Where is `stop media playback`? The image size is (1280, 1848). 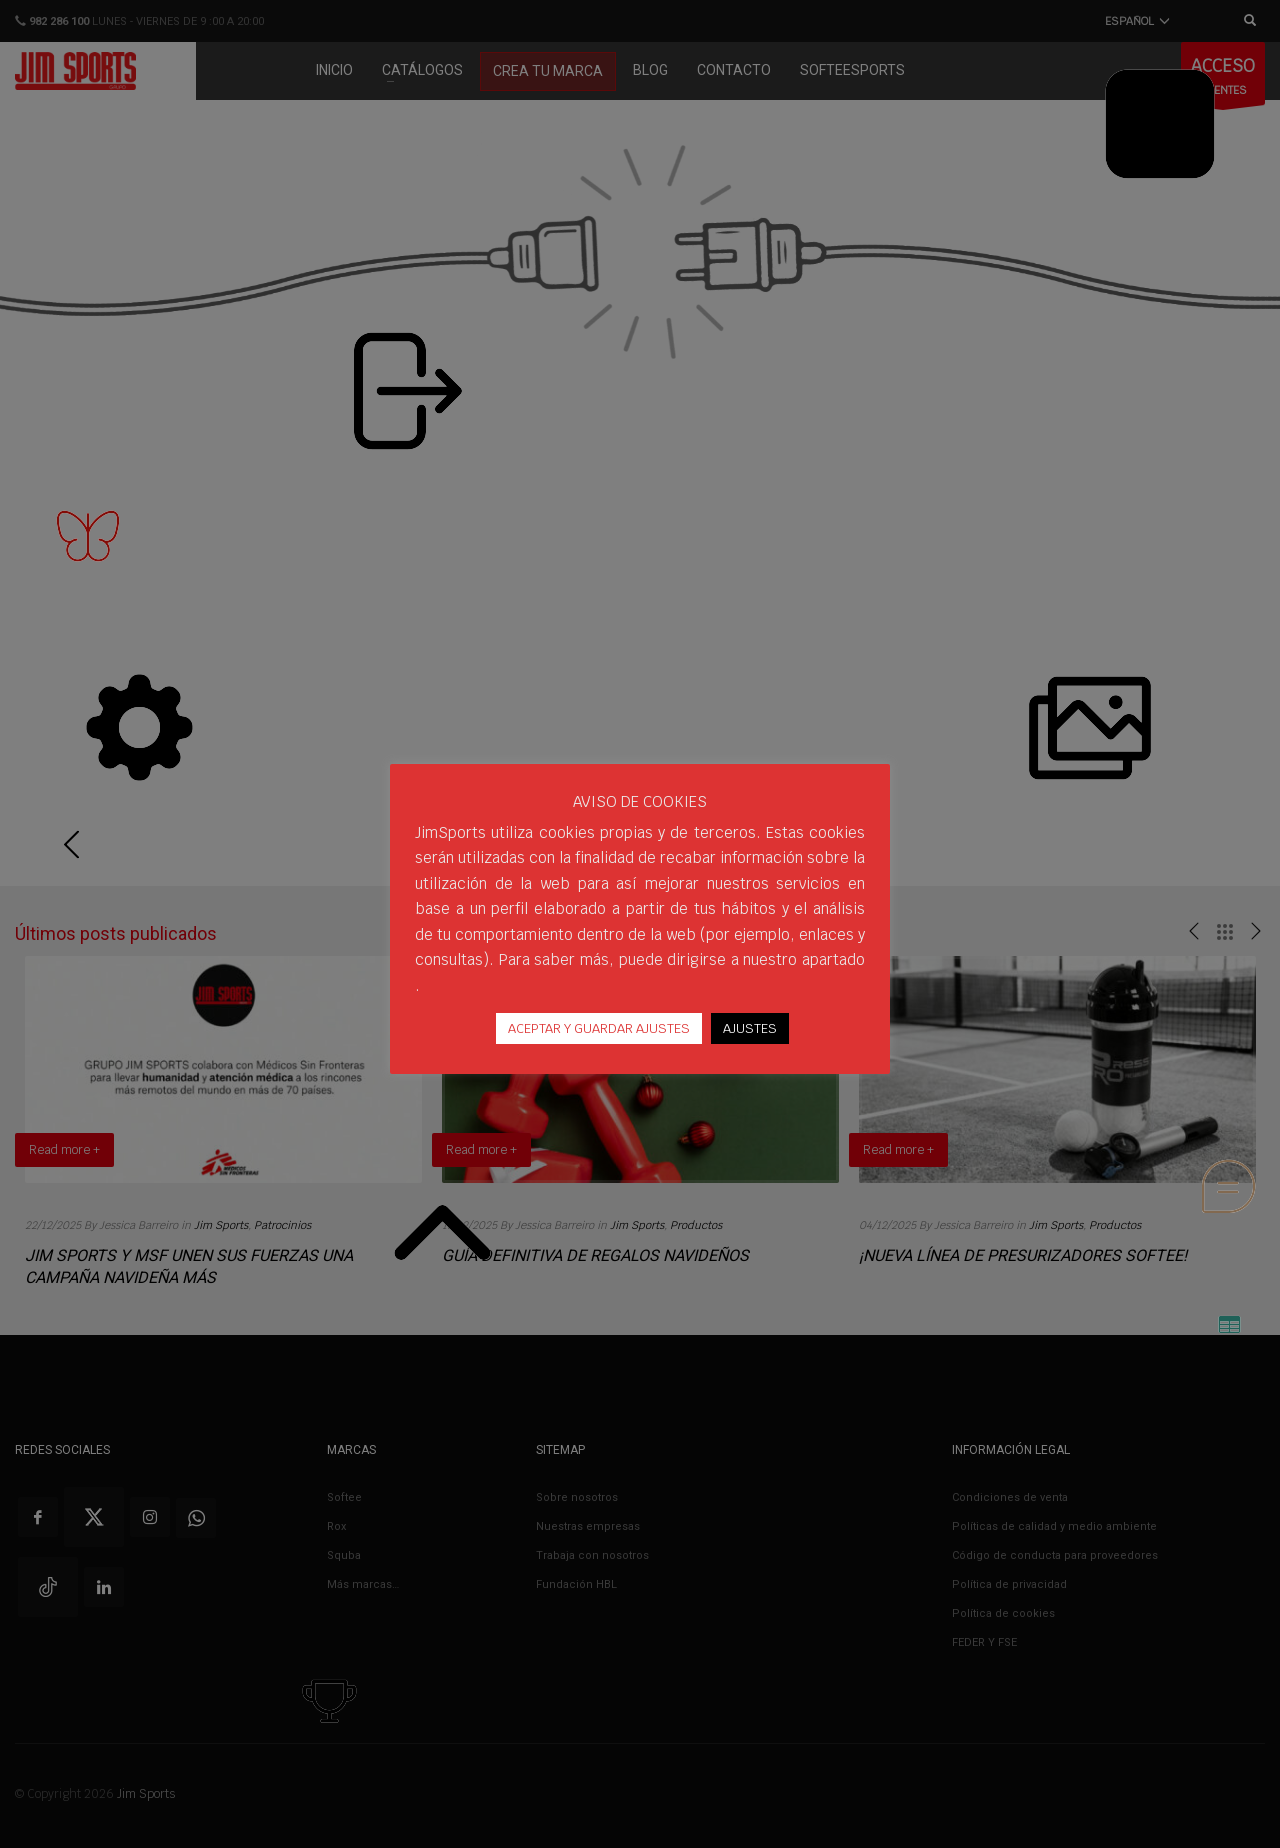
stop media playback is located at coordinates (1160, 124).